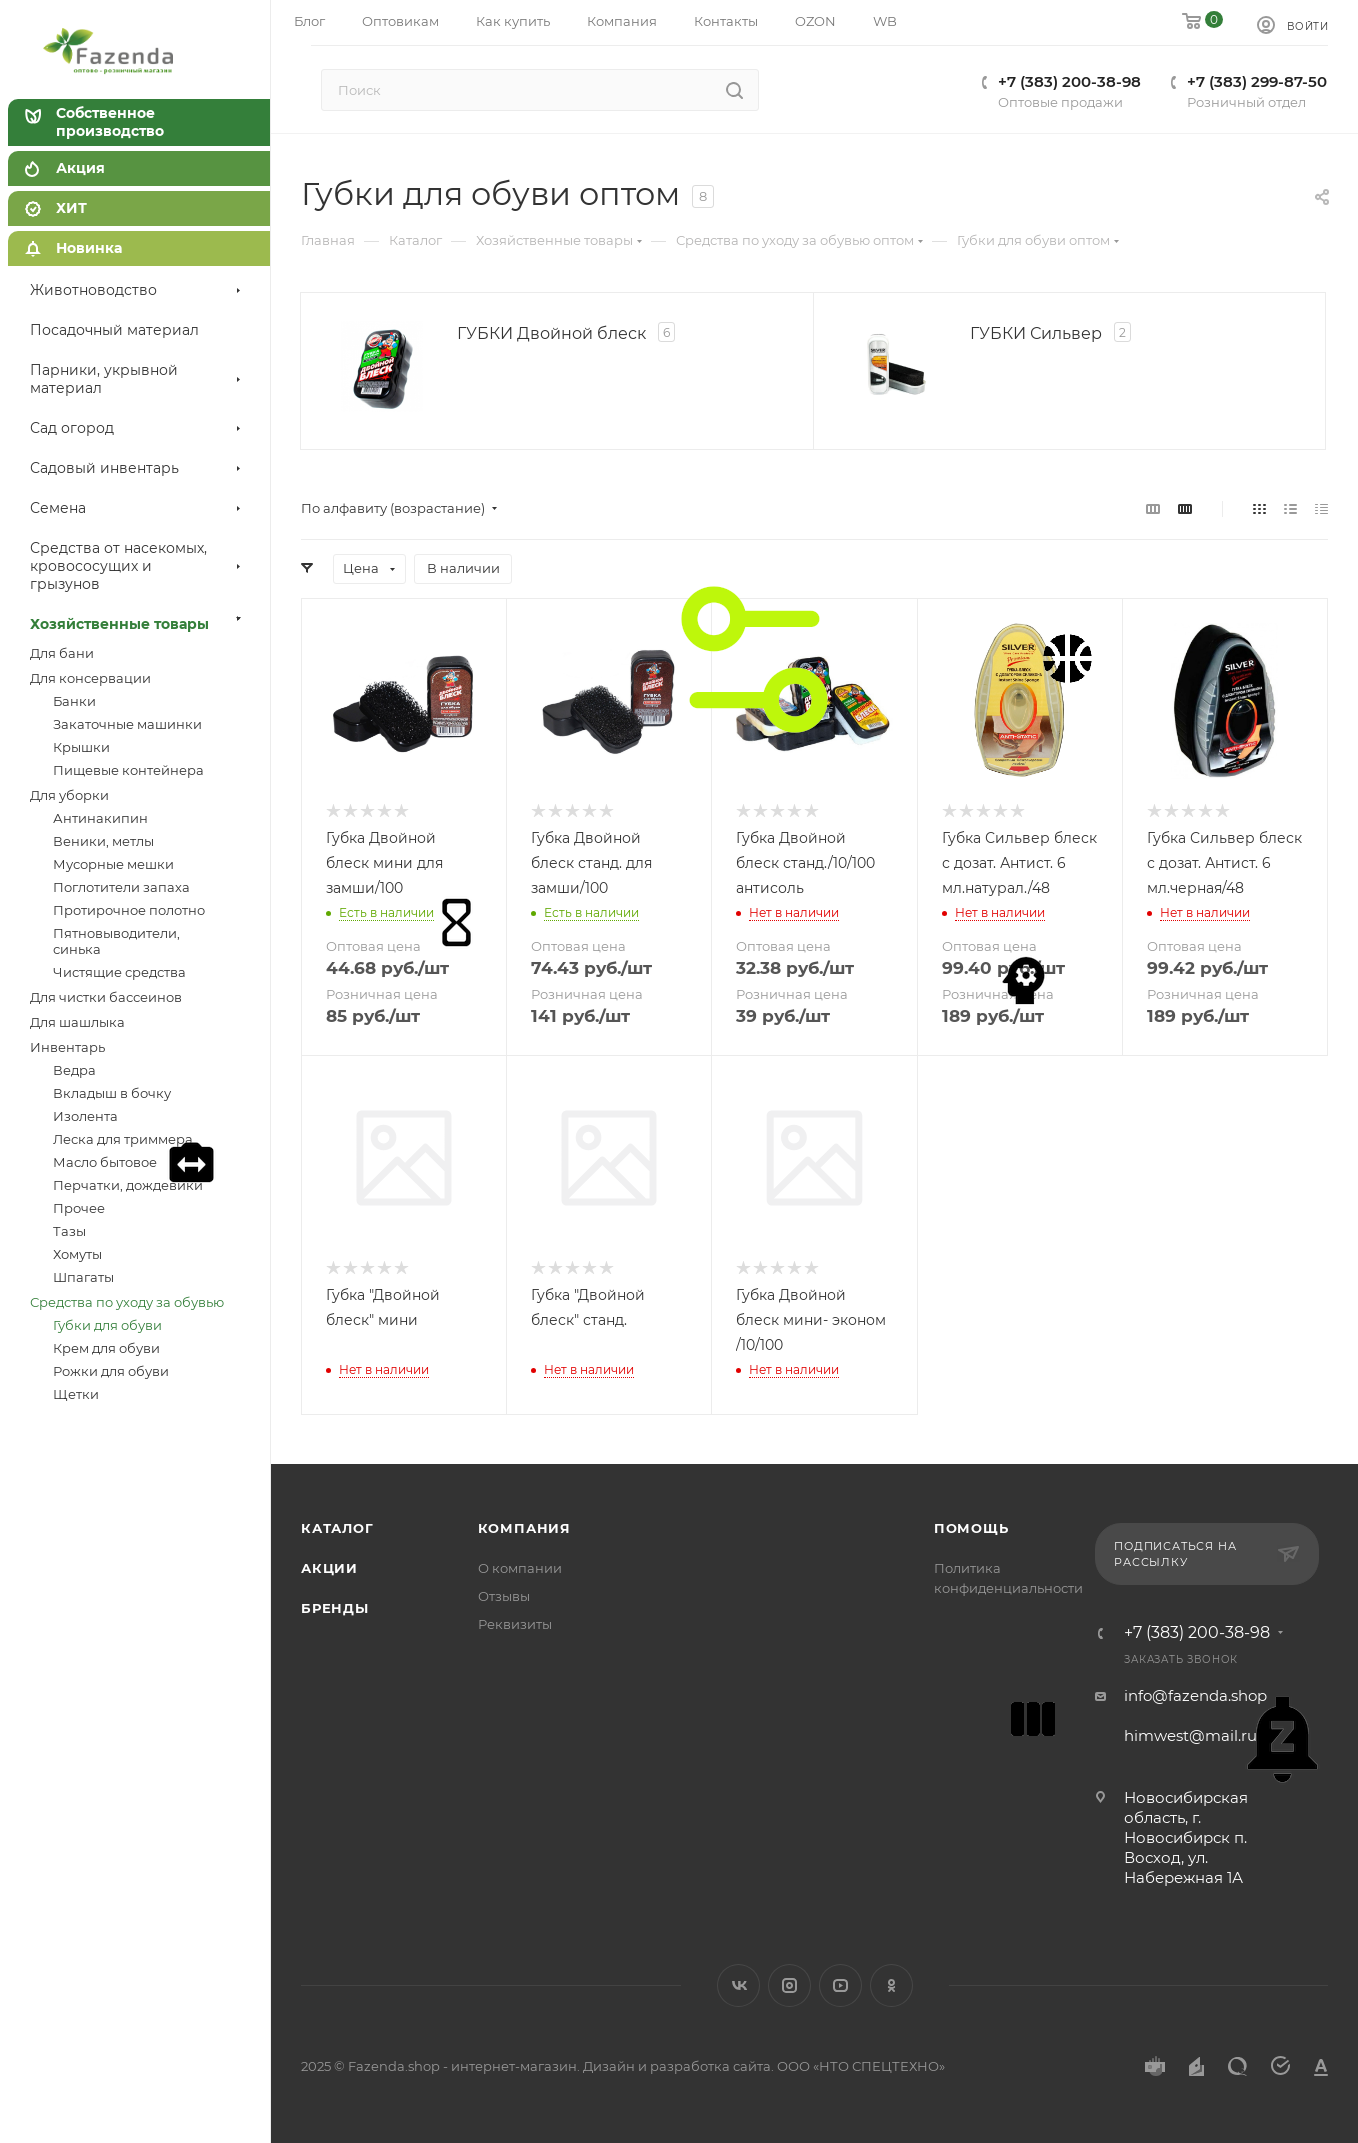 The width and height of the screenshot is (1358, 2143). I want to click on access mental health or psychology features, so click(1023, 980).